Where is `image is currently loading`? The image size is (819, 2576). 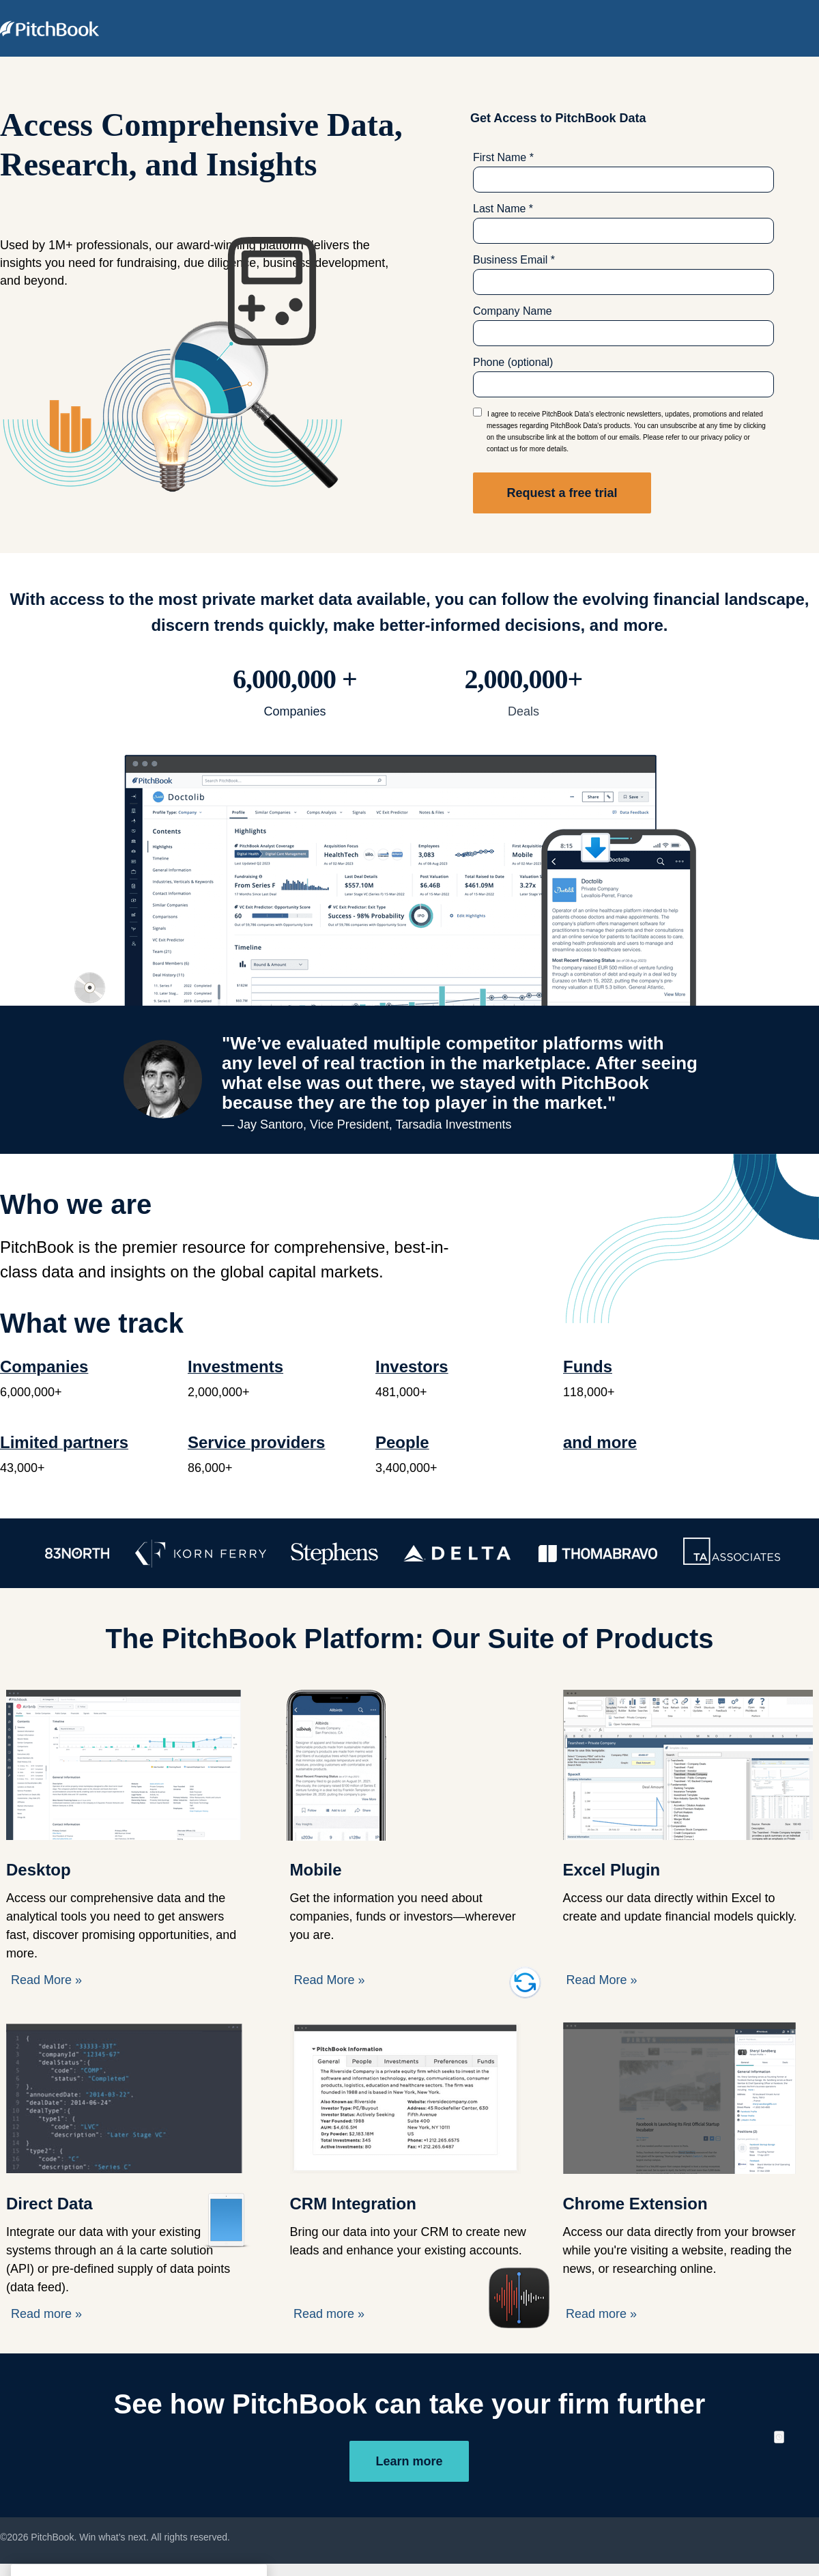
image is currently loading is located at coordinates (779, 2437).